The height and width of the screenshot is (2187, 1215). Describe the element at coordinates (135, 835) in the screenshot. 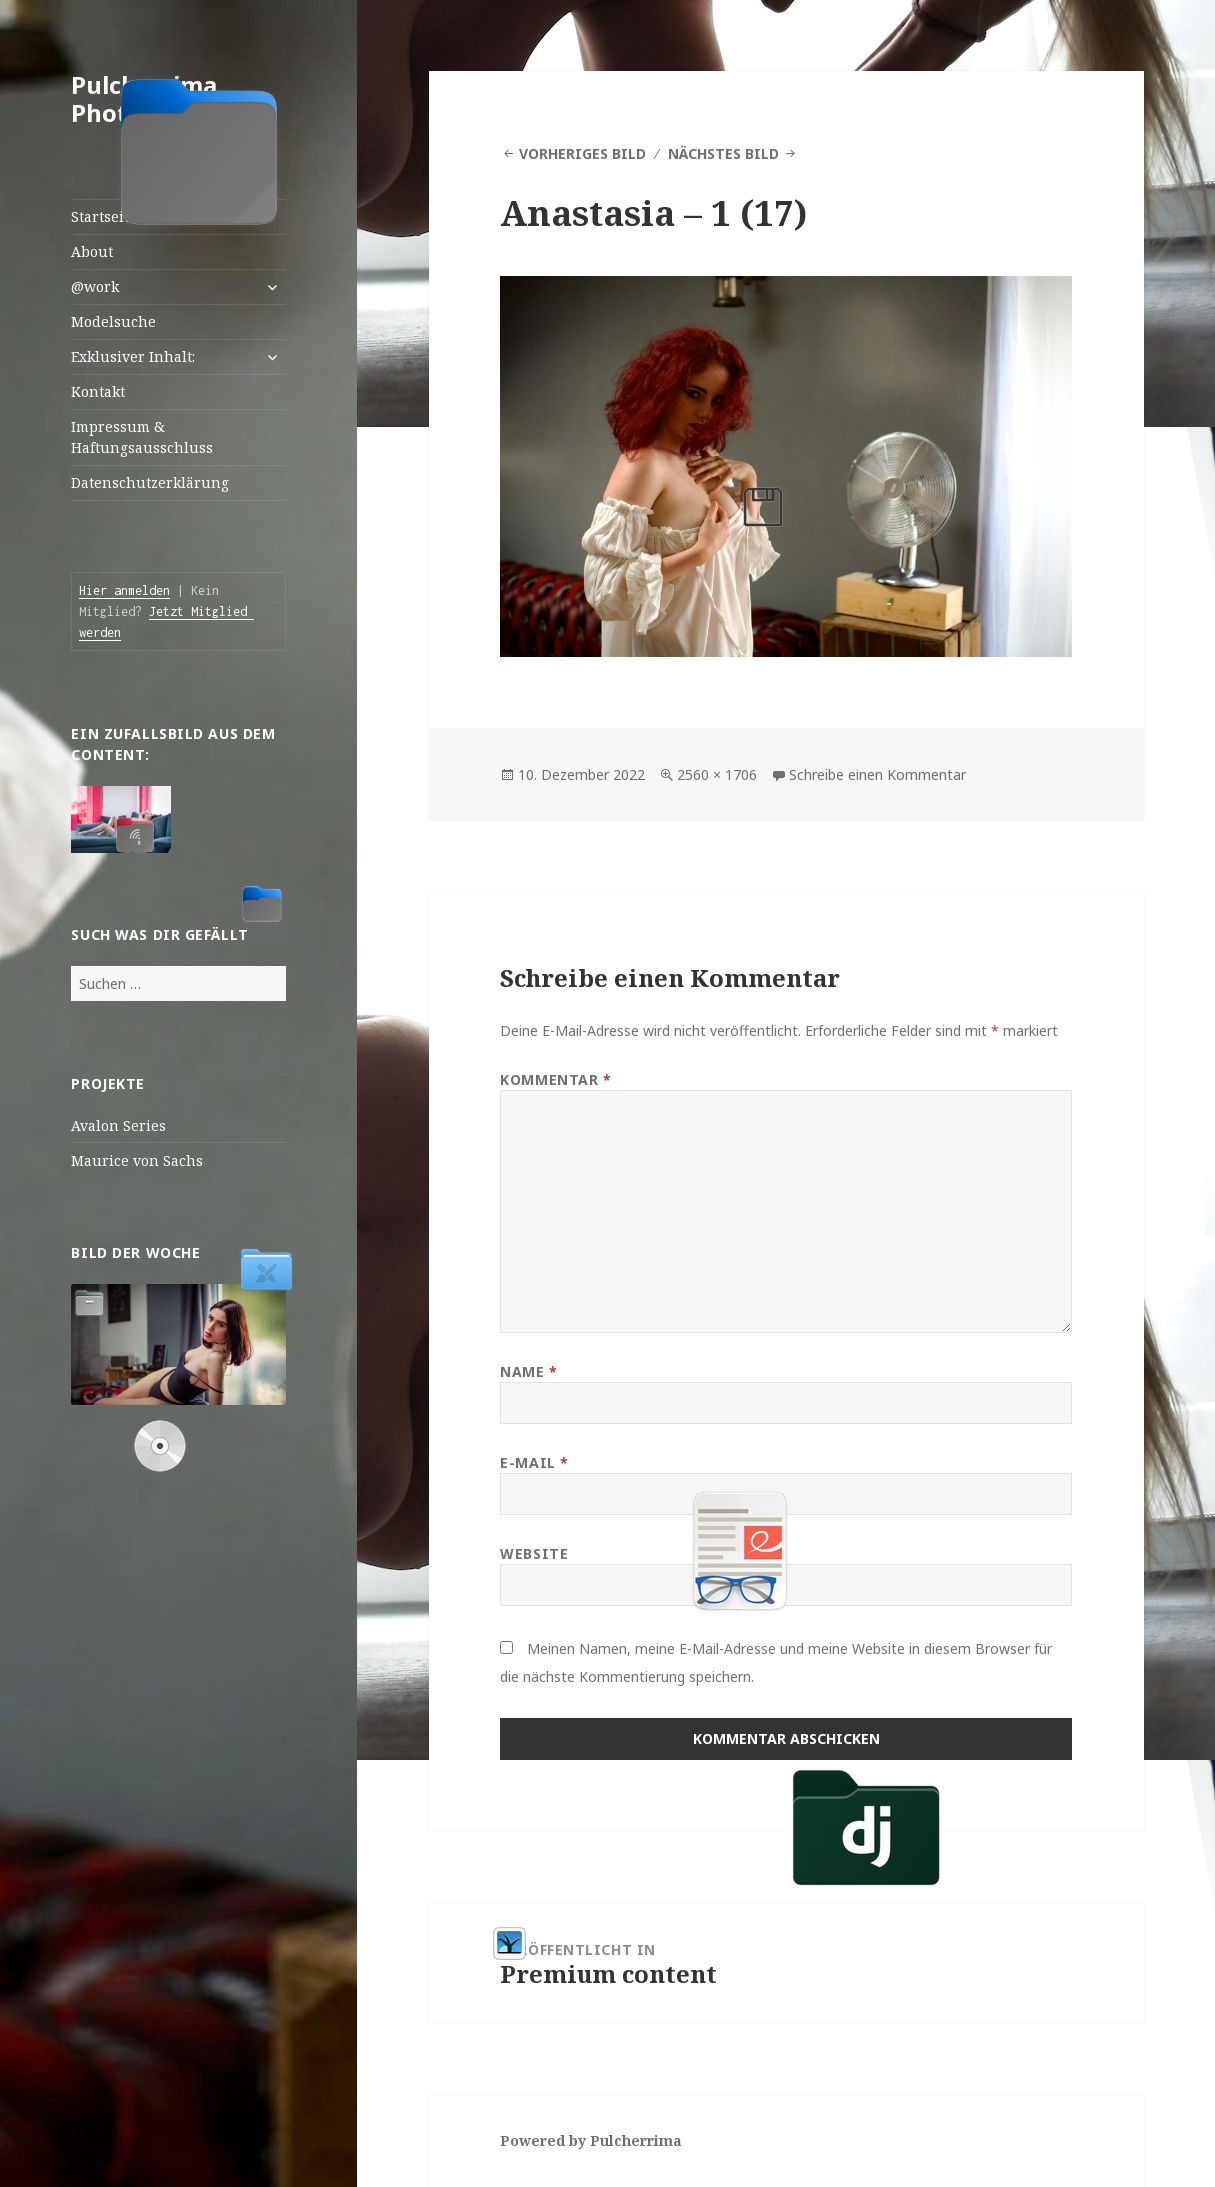

I see `open insync cloud sync folder` at that location.